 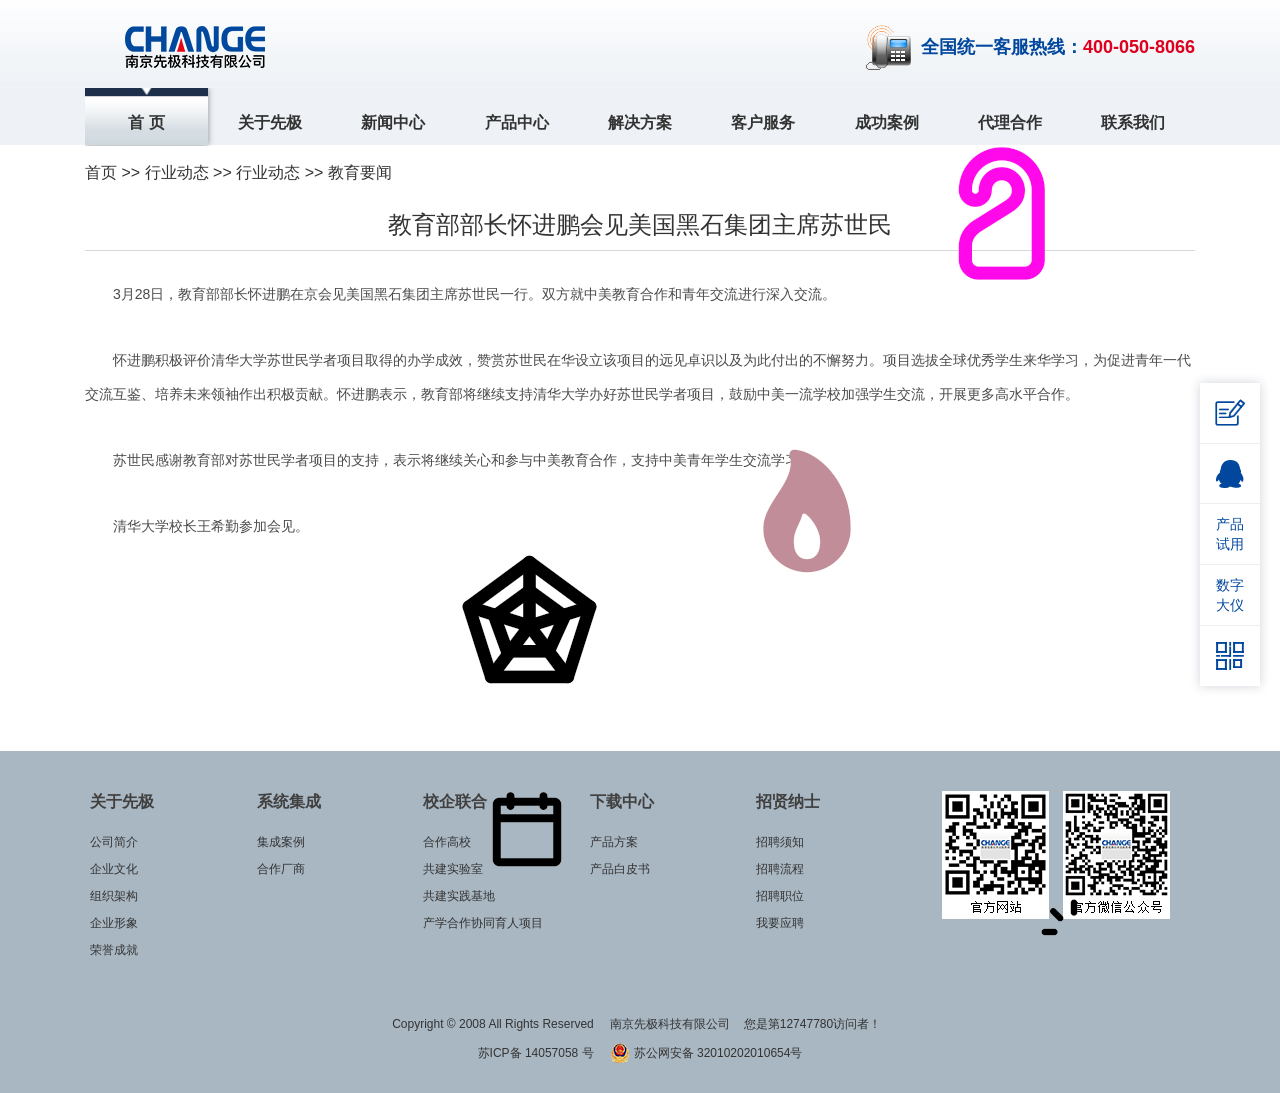 What do you see at coordinates (1074, 932) in the screenshot?
I see `loading content in progress` at bounding box center [1074, 932].